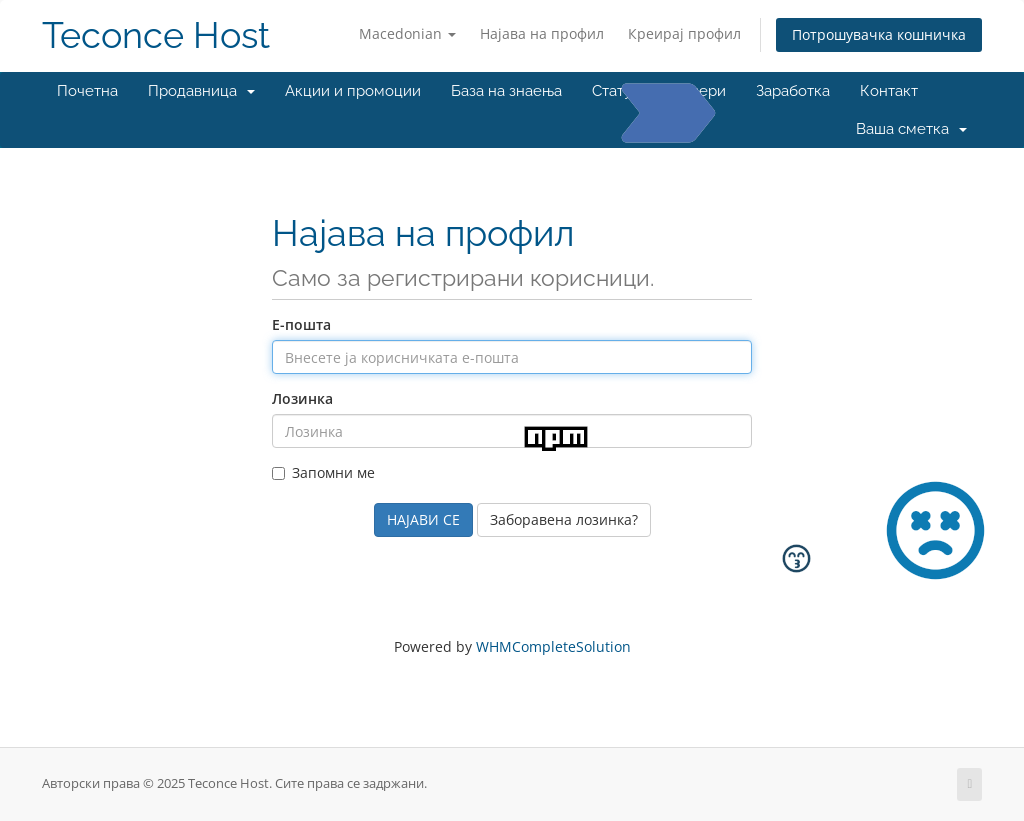  I want to click on npm package manager logo, so click(556, 437).